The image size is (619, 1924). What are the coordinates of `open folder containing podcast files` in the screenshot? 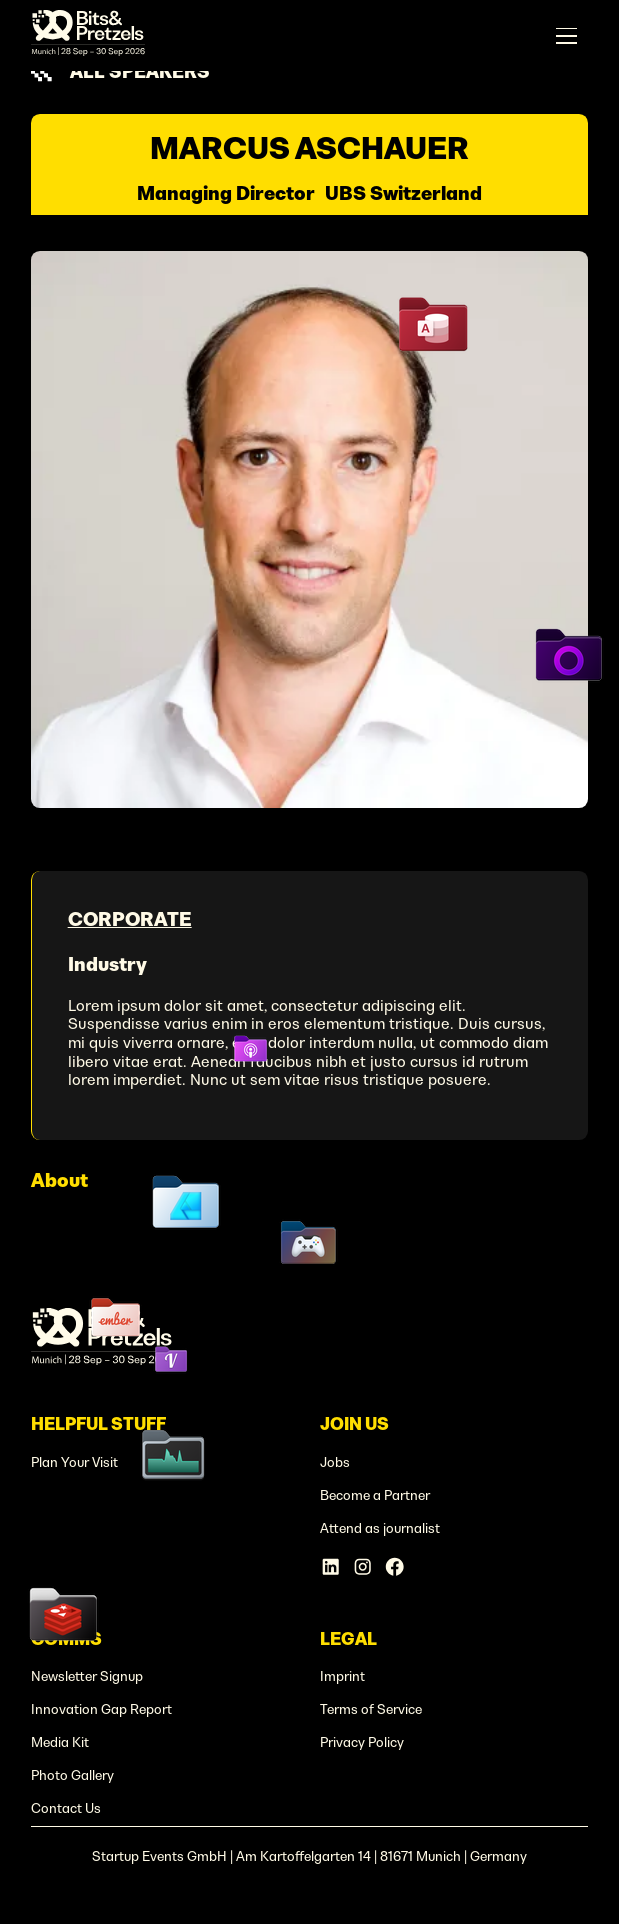 It's located at (250, 1049).